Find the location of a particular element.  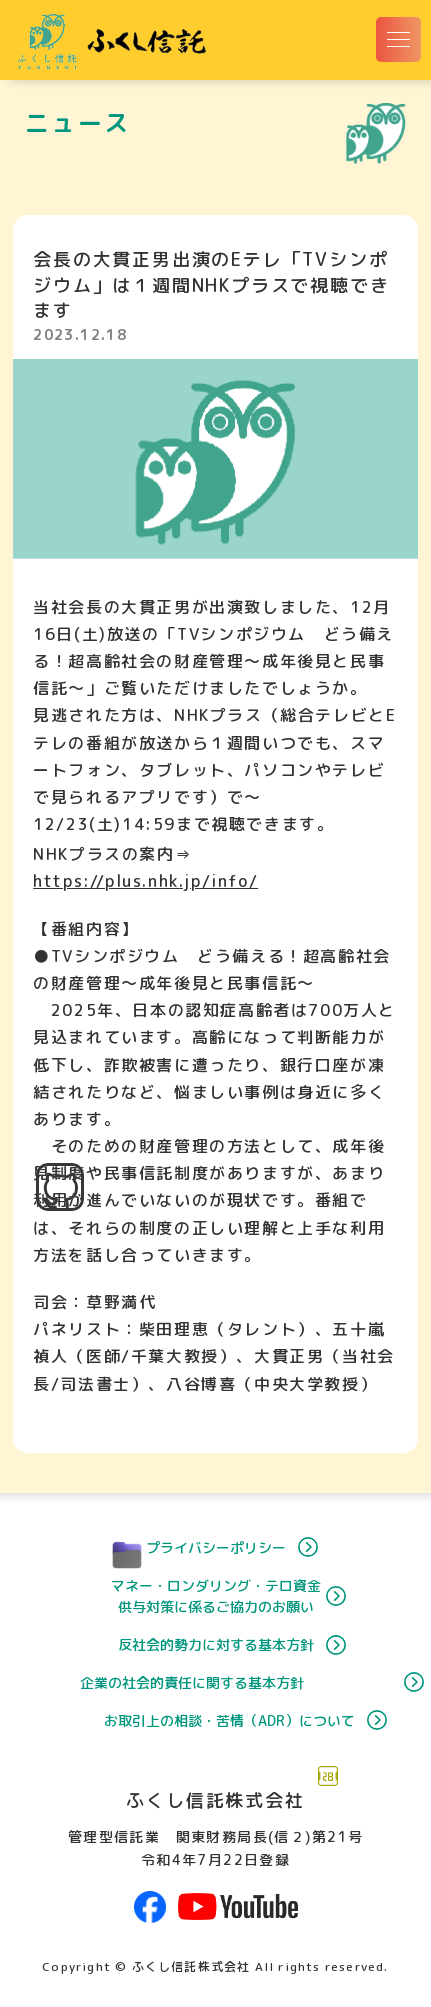

open GitHub Desktop application is located at coordinates (60, 1187).